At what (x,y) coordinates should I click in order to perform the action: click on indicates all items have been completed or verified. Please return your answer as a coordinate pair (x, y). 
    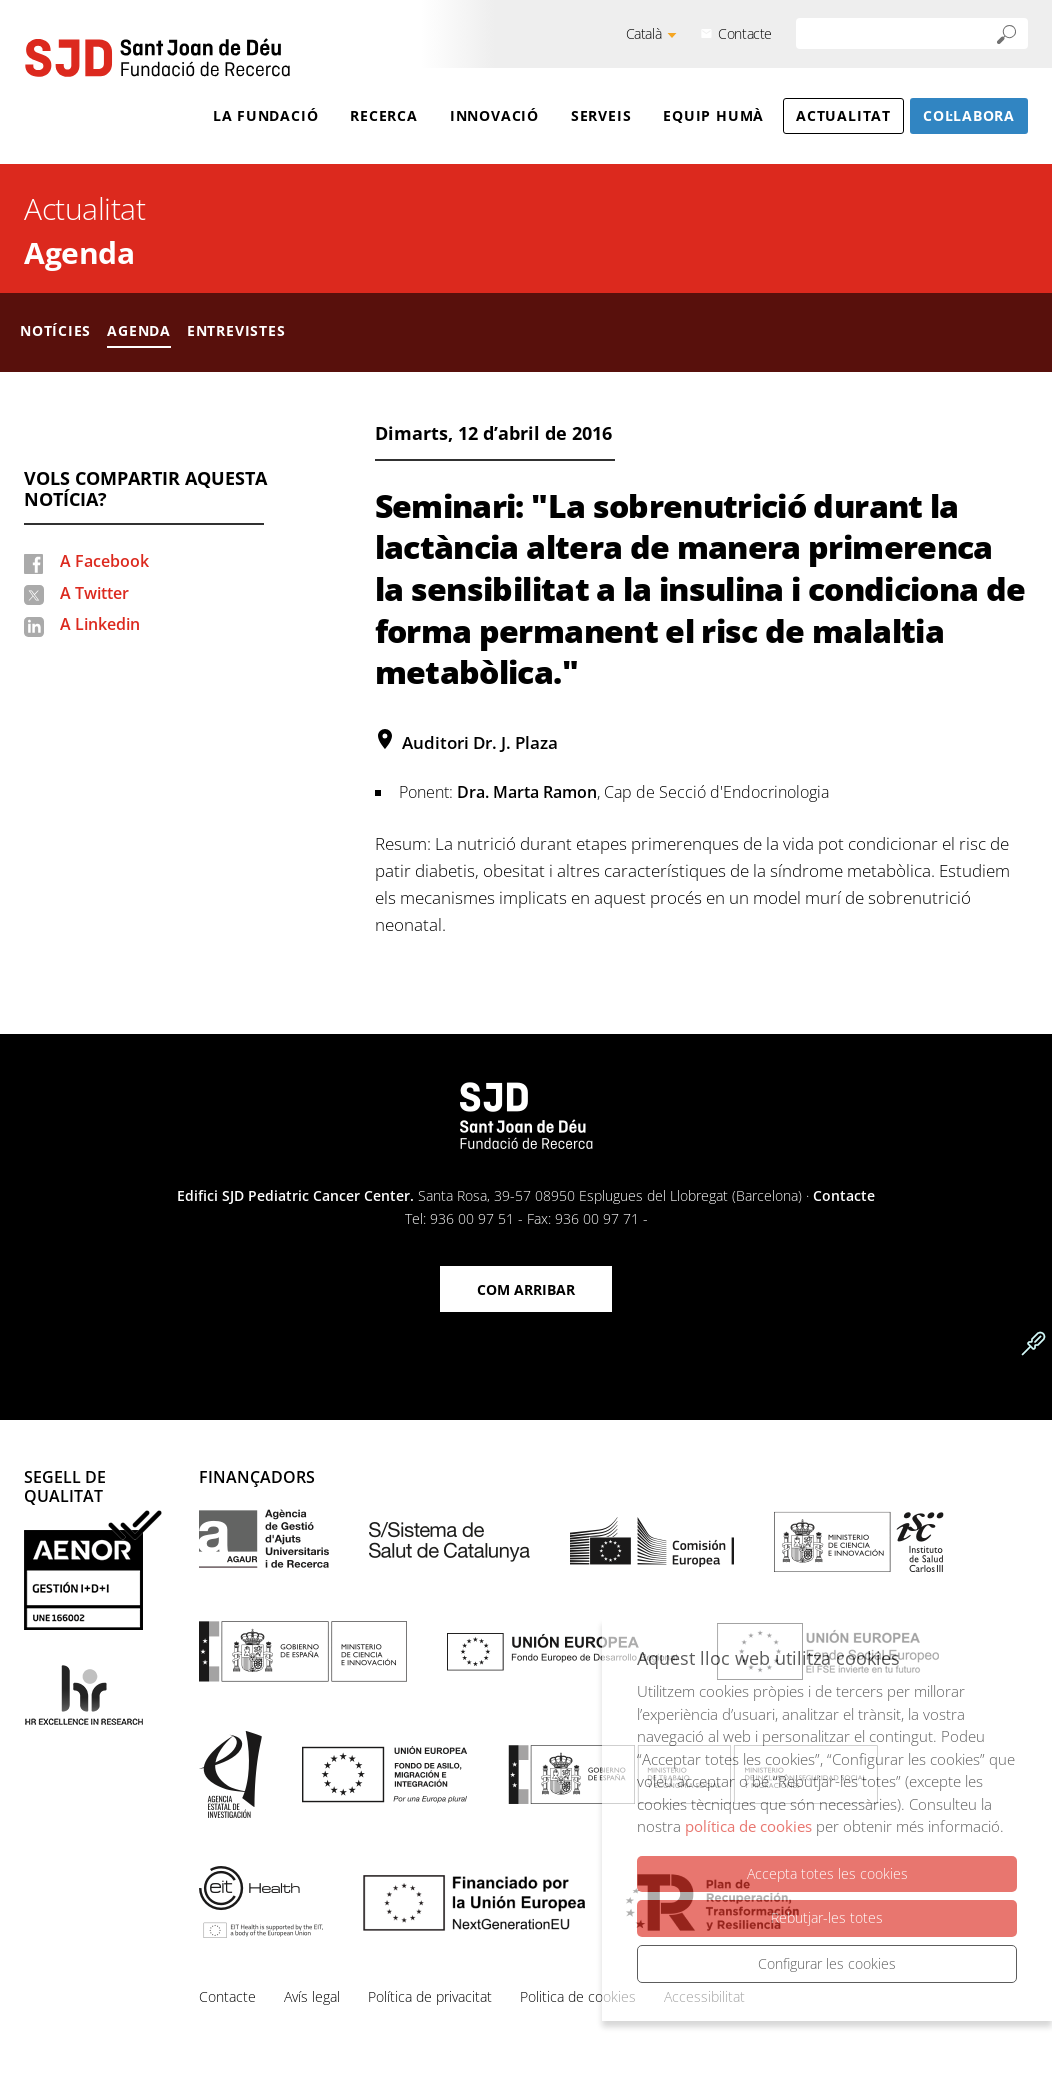
    Looking at the image, I should click on (135, 1525).